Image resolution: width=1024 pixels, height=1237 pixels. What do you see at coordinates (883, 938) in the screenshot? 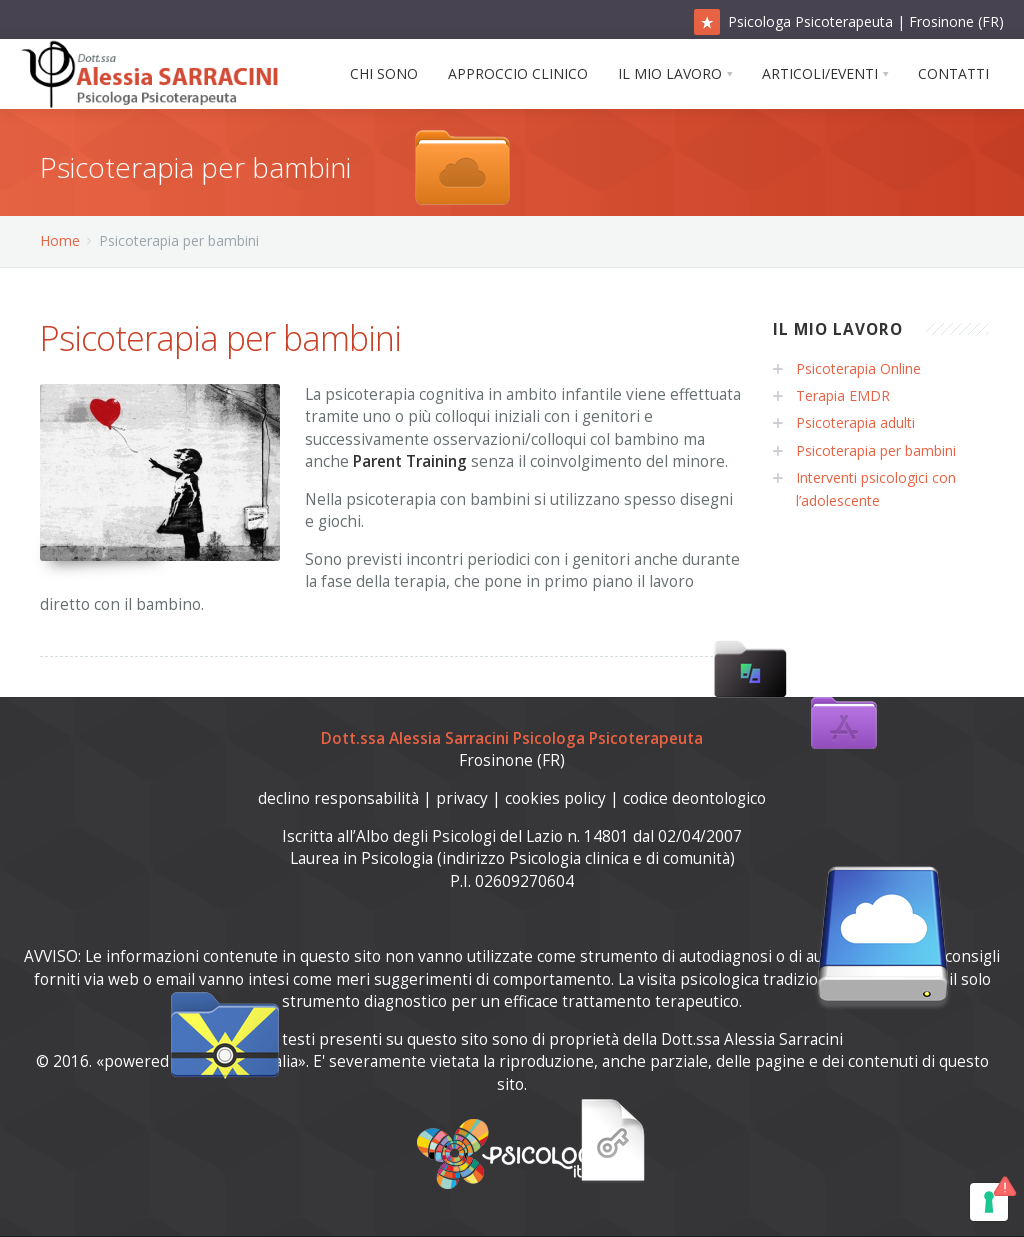
I see `access iDisk cloud storage` at bounding box center [883, 938].